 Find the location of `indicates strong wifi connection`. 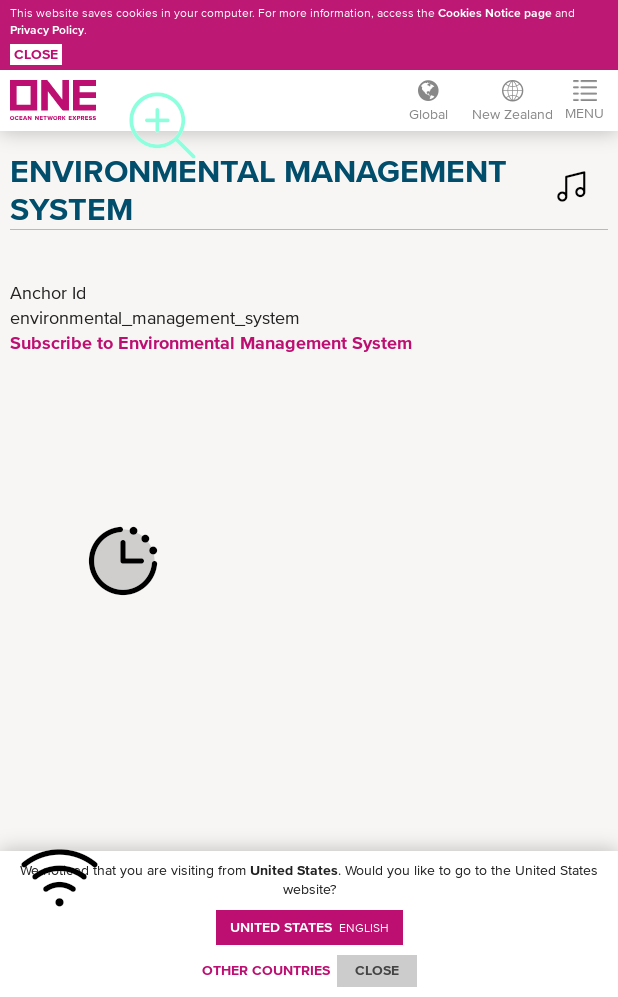

indicates strong wifi connection is located at coordinates (59, 876).